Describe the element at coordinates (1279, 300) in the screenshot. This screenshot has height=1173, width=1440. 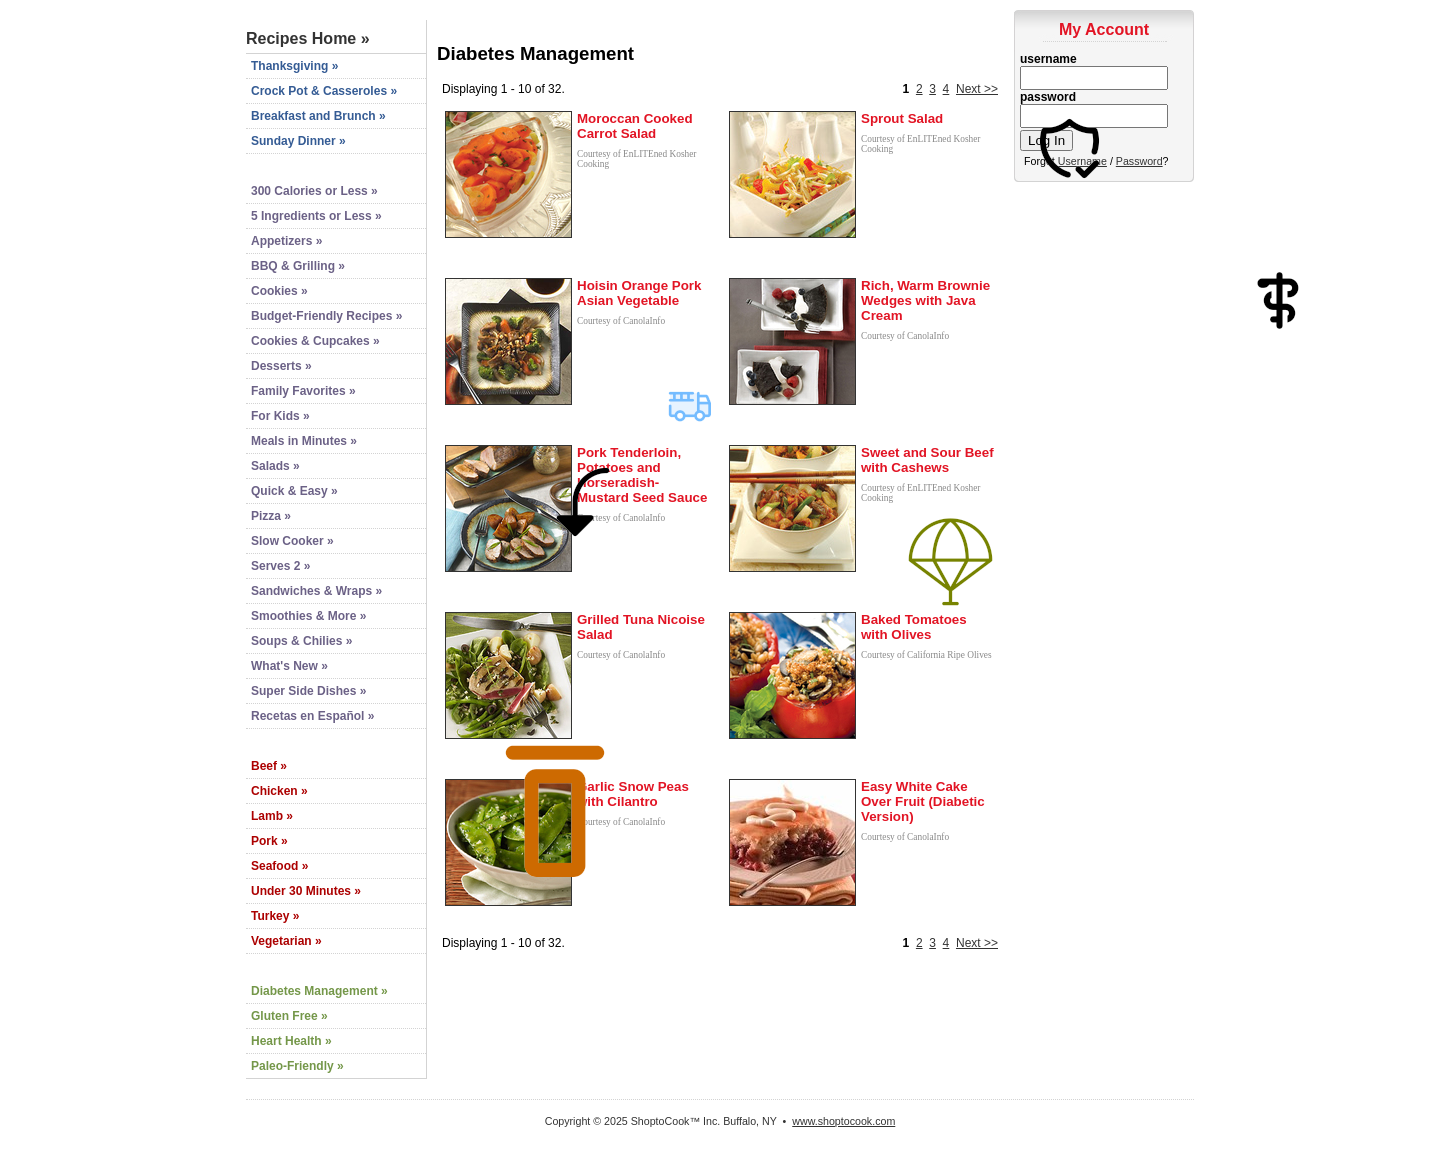
I see `access medical or healthcare services` at that location.